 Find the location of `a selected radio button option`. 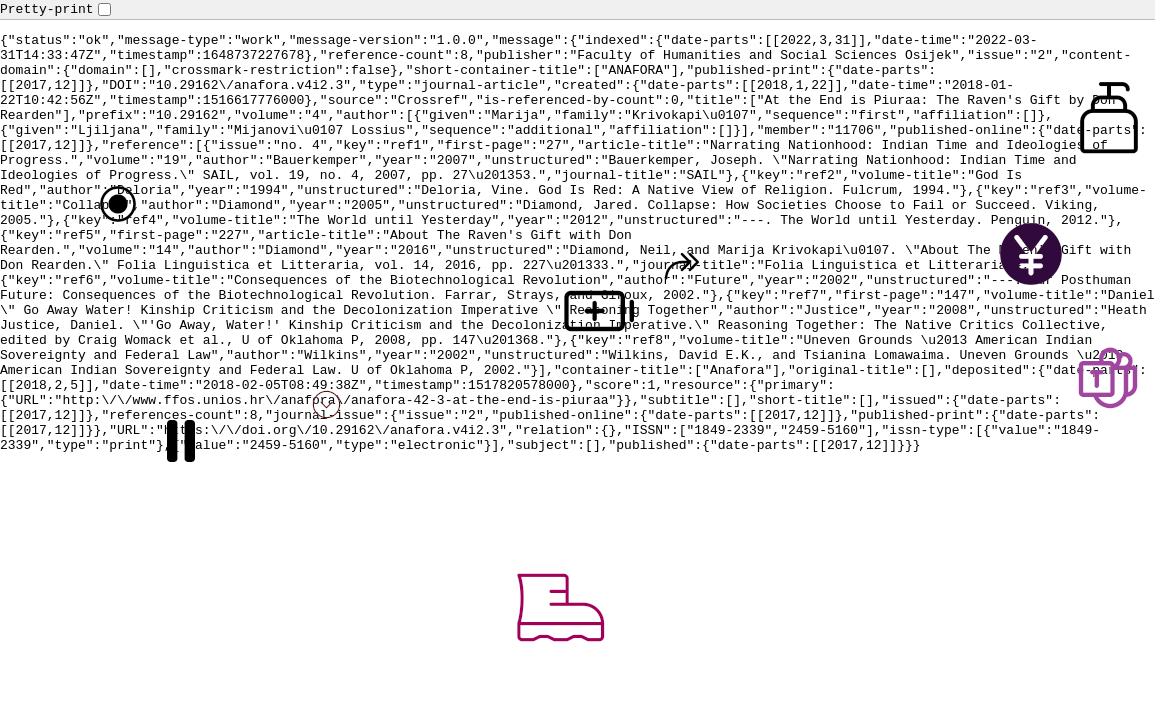

a selected radio button option is located at coordinates (118, 204).